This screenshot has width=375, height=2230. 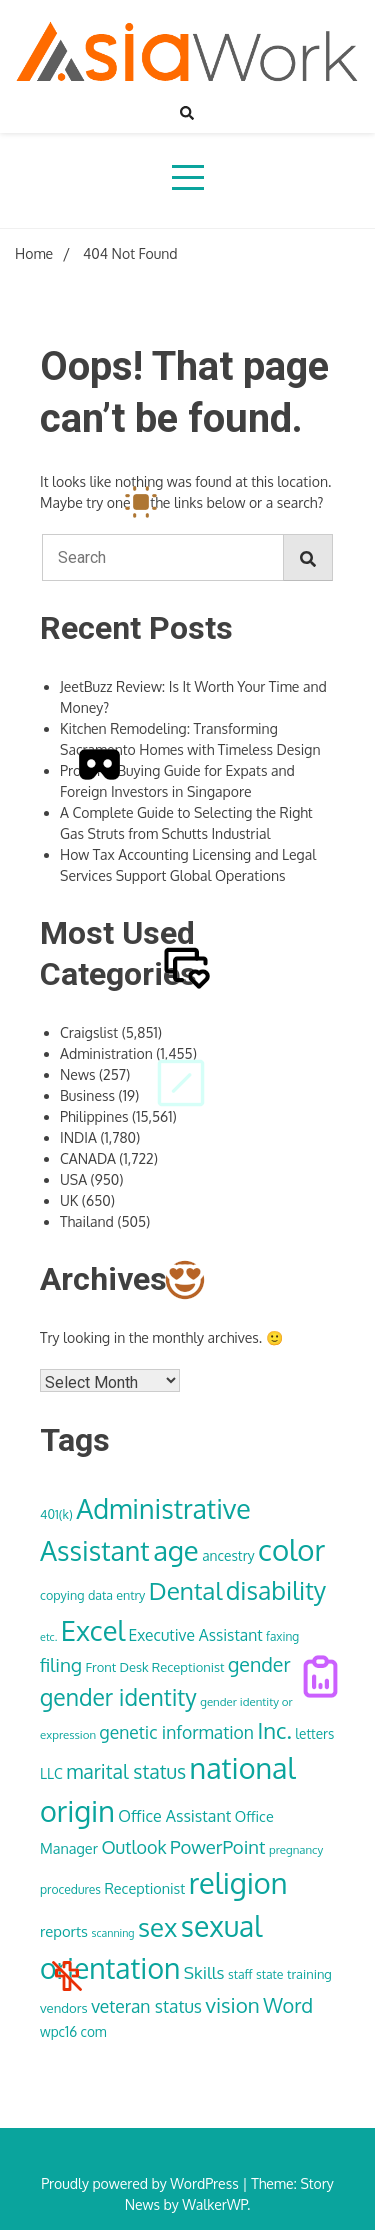 I want to click on donate or send money to a cause you love, so click(x=186, y=965).